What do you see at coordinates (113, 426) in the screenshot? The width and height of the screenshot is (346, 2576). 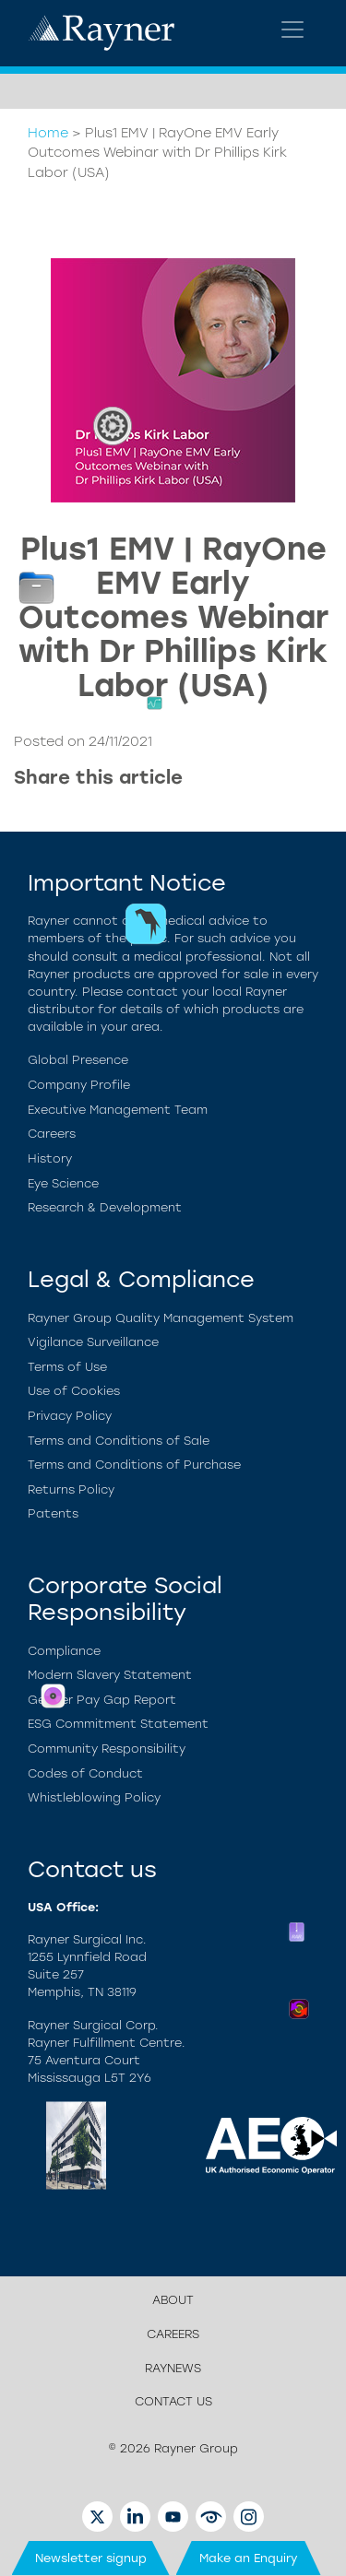 I see `open system settings` at bounding box center [113, 426].